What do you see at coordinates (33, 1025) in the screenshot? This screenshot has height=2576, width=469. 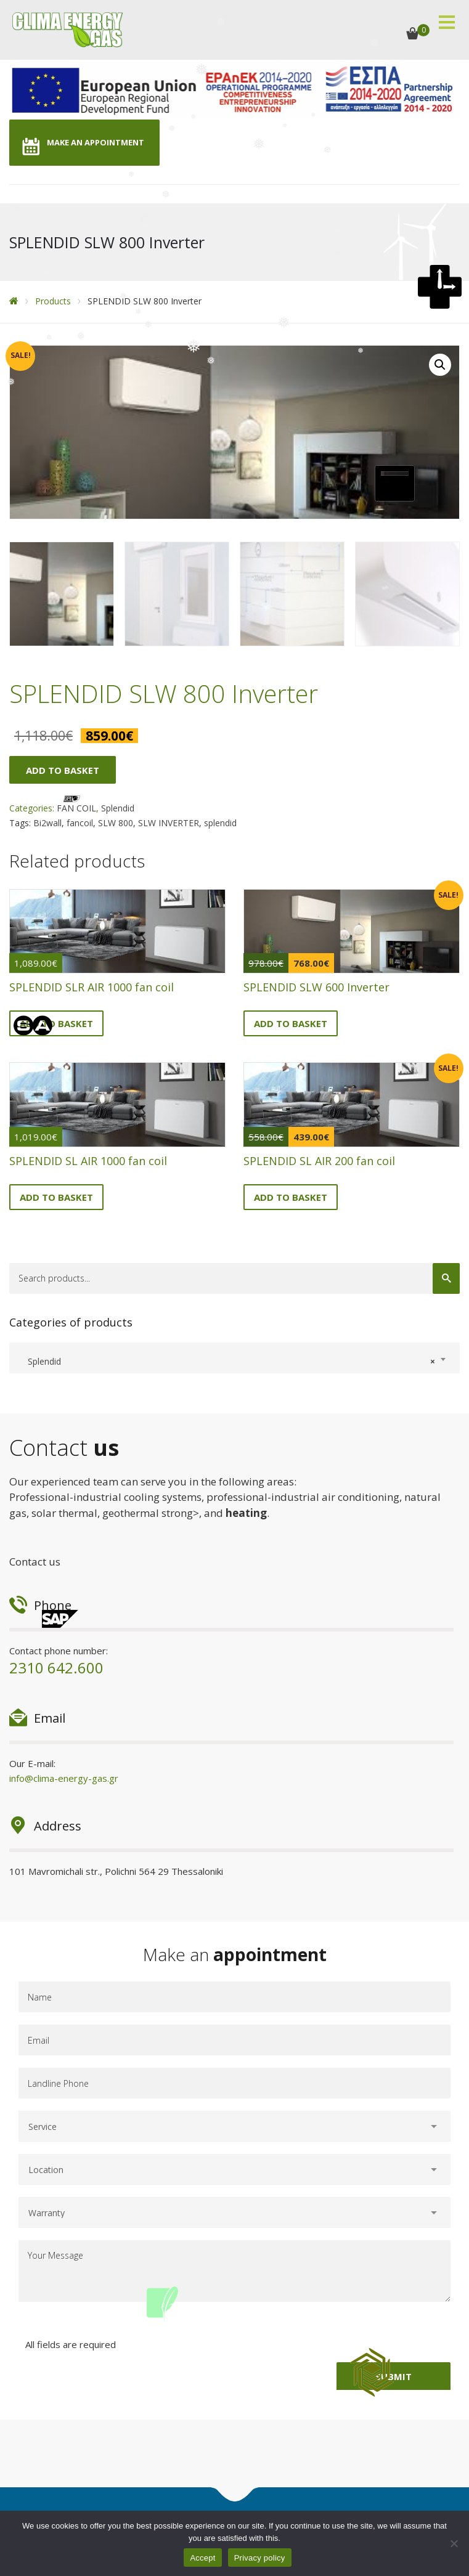 I see `Sabancı Holding company logo` at bounding box center [33, 1025].